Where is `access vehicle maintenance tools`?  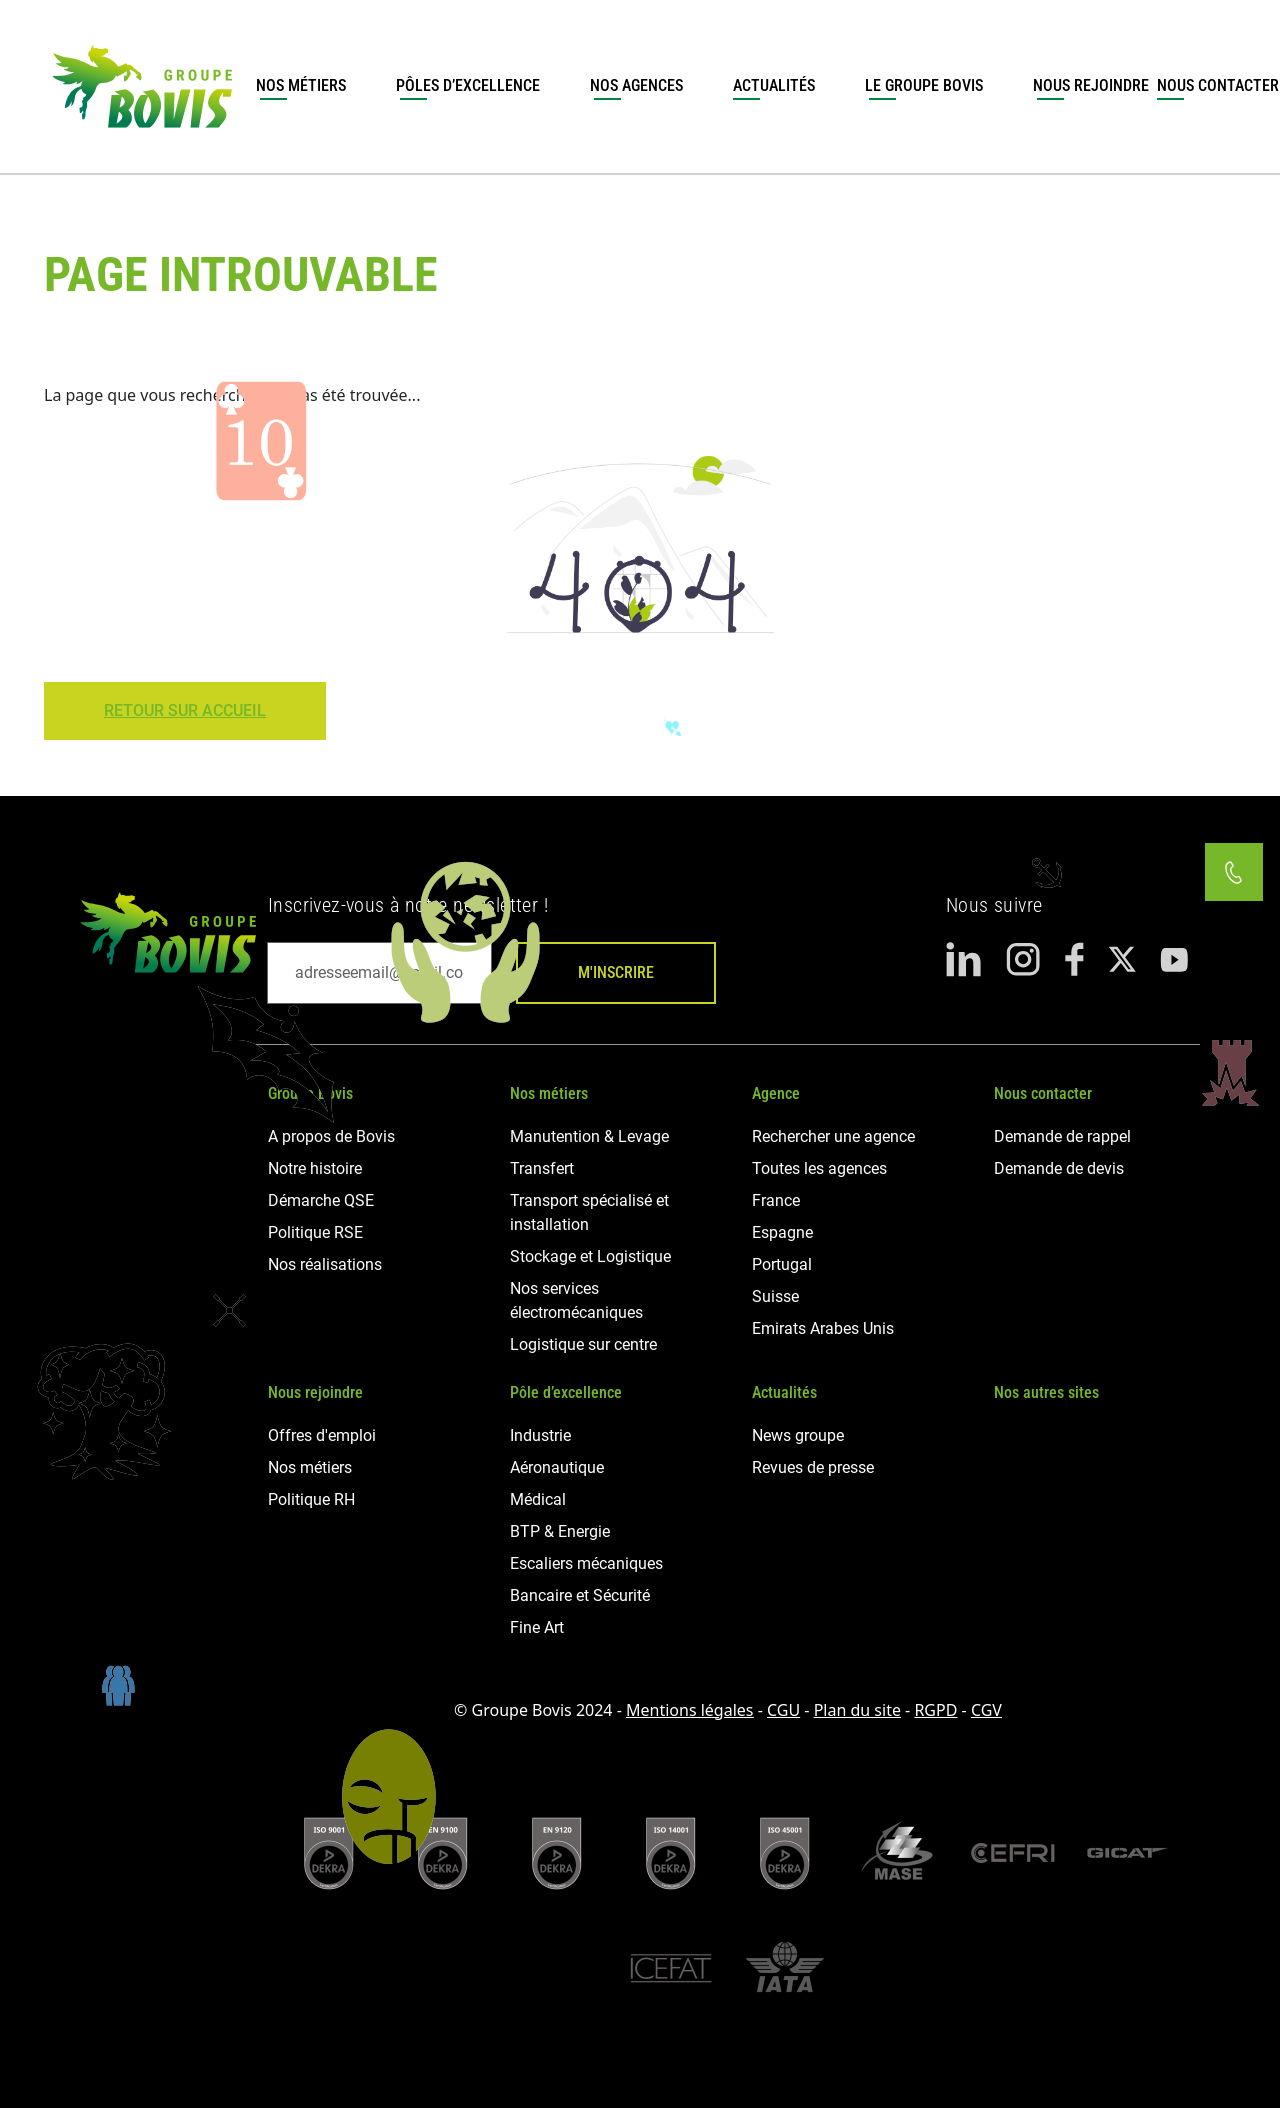
access vehicle maintenance tools is located at coordinates (229, 1310).